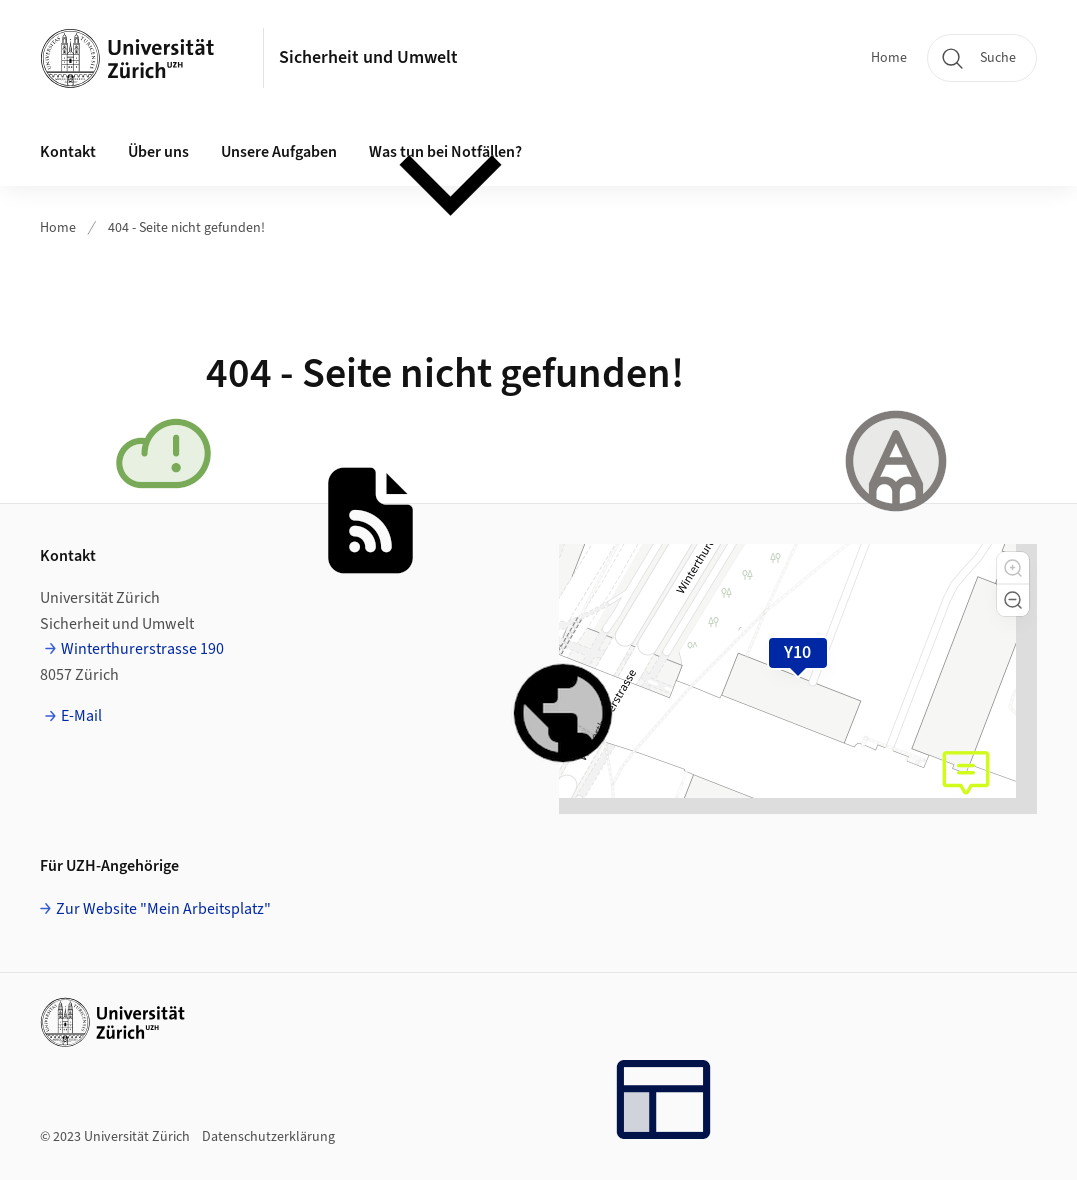 The image size is (1077, 1180). What do you see at coordinates (663, 1099) in the screenshot?
I see `switch to layout view` at bounding box center [663, 1099].